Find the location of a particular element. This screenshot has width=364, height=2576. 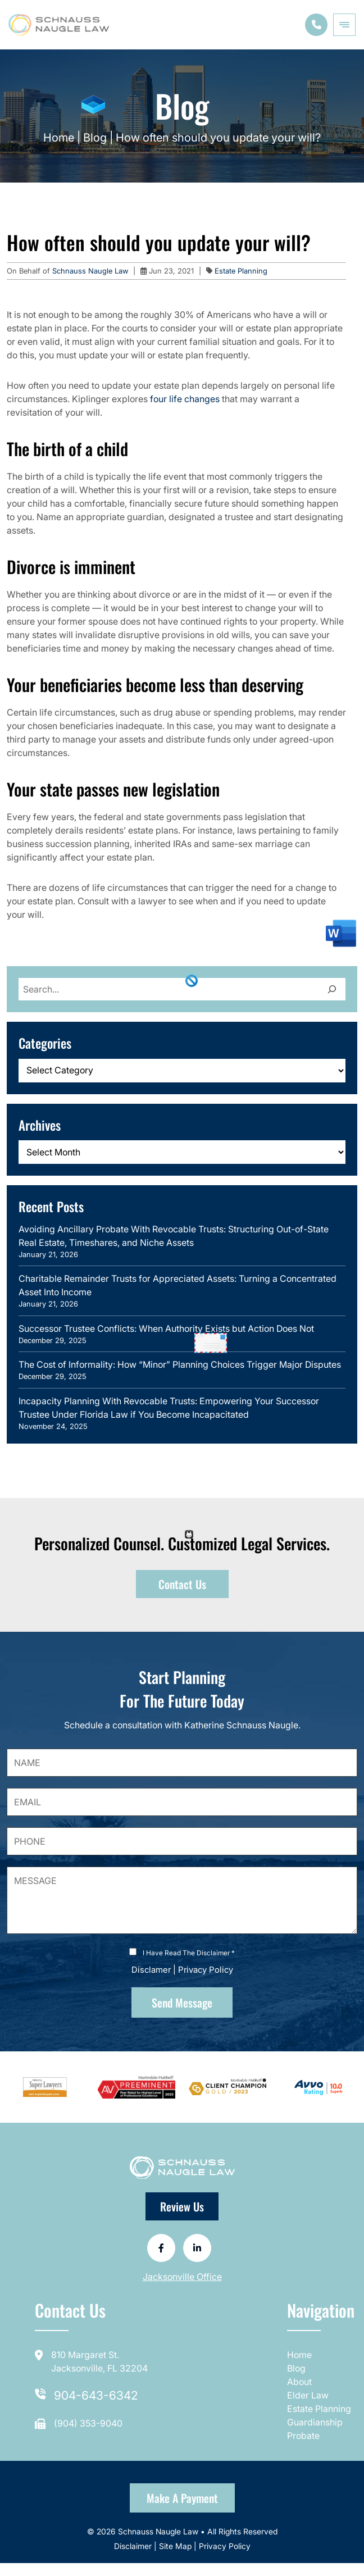

open windows sandbox application is located at coordinates (93, 104).